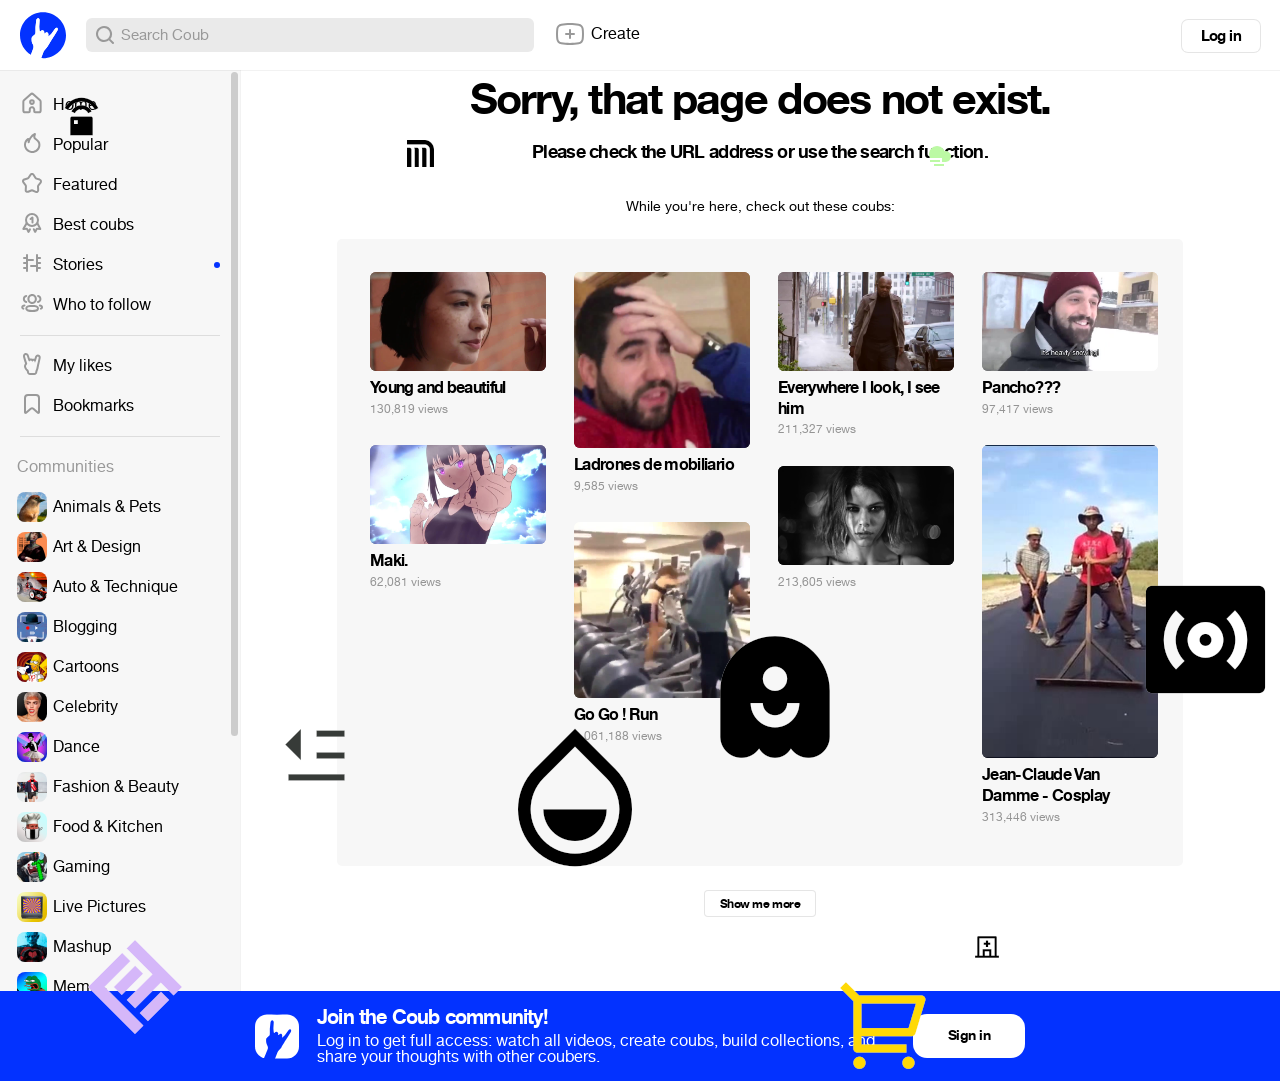  Describe the element at coordinates (886, 1024) in the screenshot. I see `view your shopping cart` at that location.